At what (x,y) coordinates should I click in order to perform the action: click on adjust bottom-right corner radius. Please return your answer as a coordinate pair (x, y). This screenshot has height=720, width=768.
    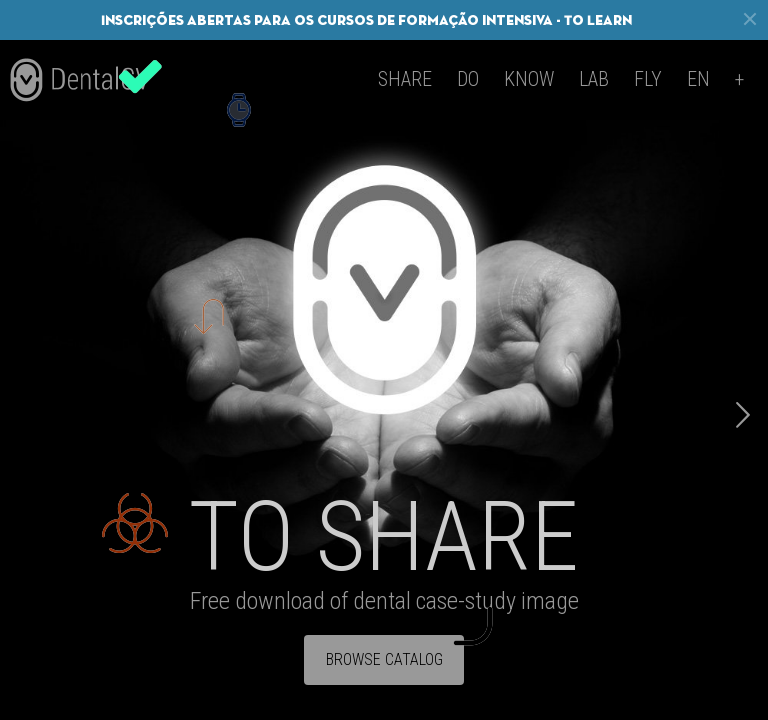
    Looking at the image, I should click on (473, 626).